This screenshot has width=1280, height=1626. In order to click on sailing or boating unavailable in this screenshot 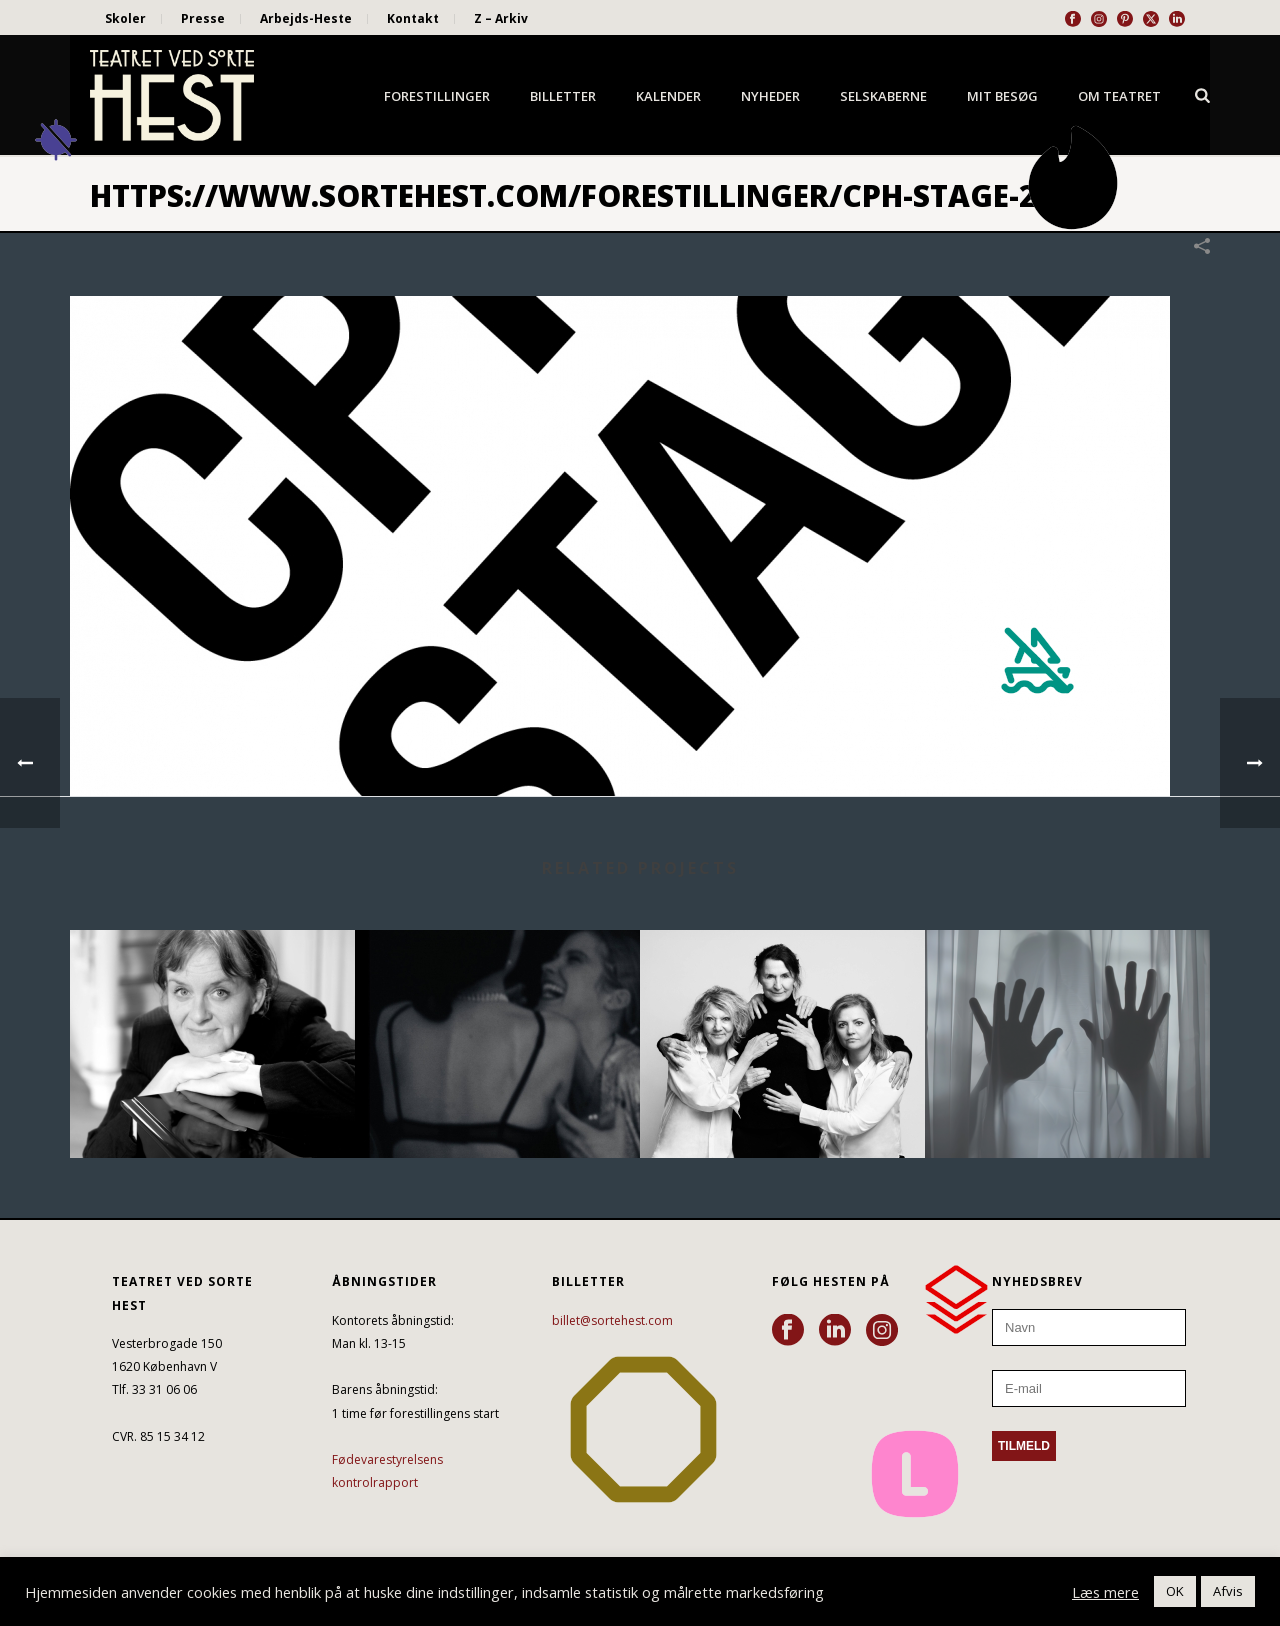, I will do `click(1037, 660)`.